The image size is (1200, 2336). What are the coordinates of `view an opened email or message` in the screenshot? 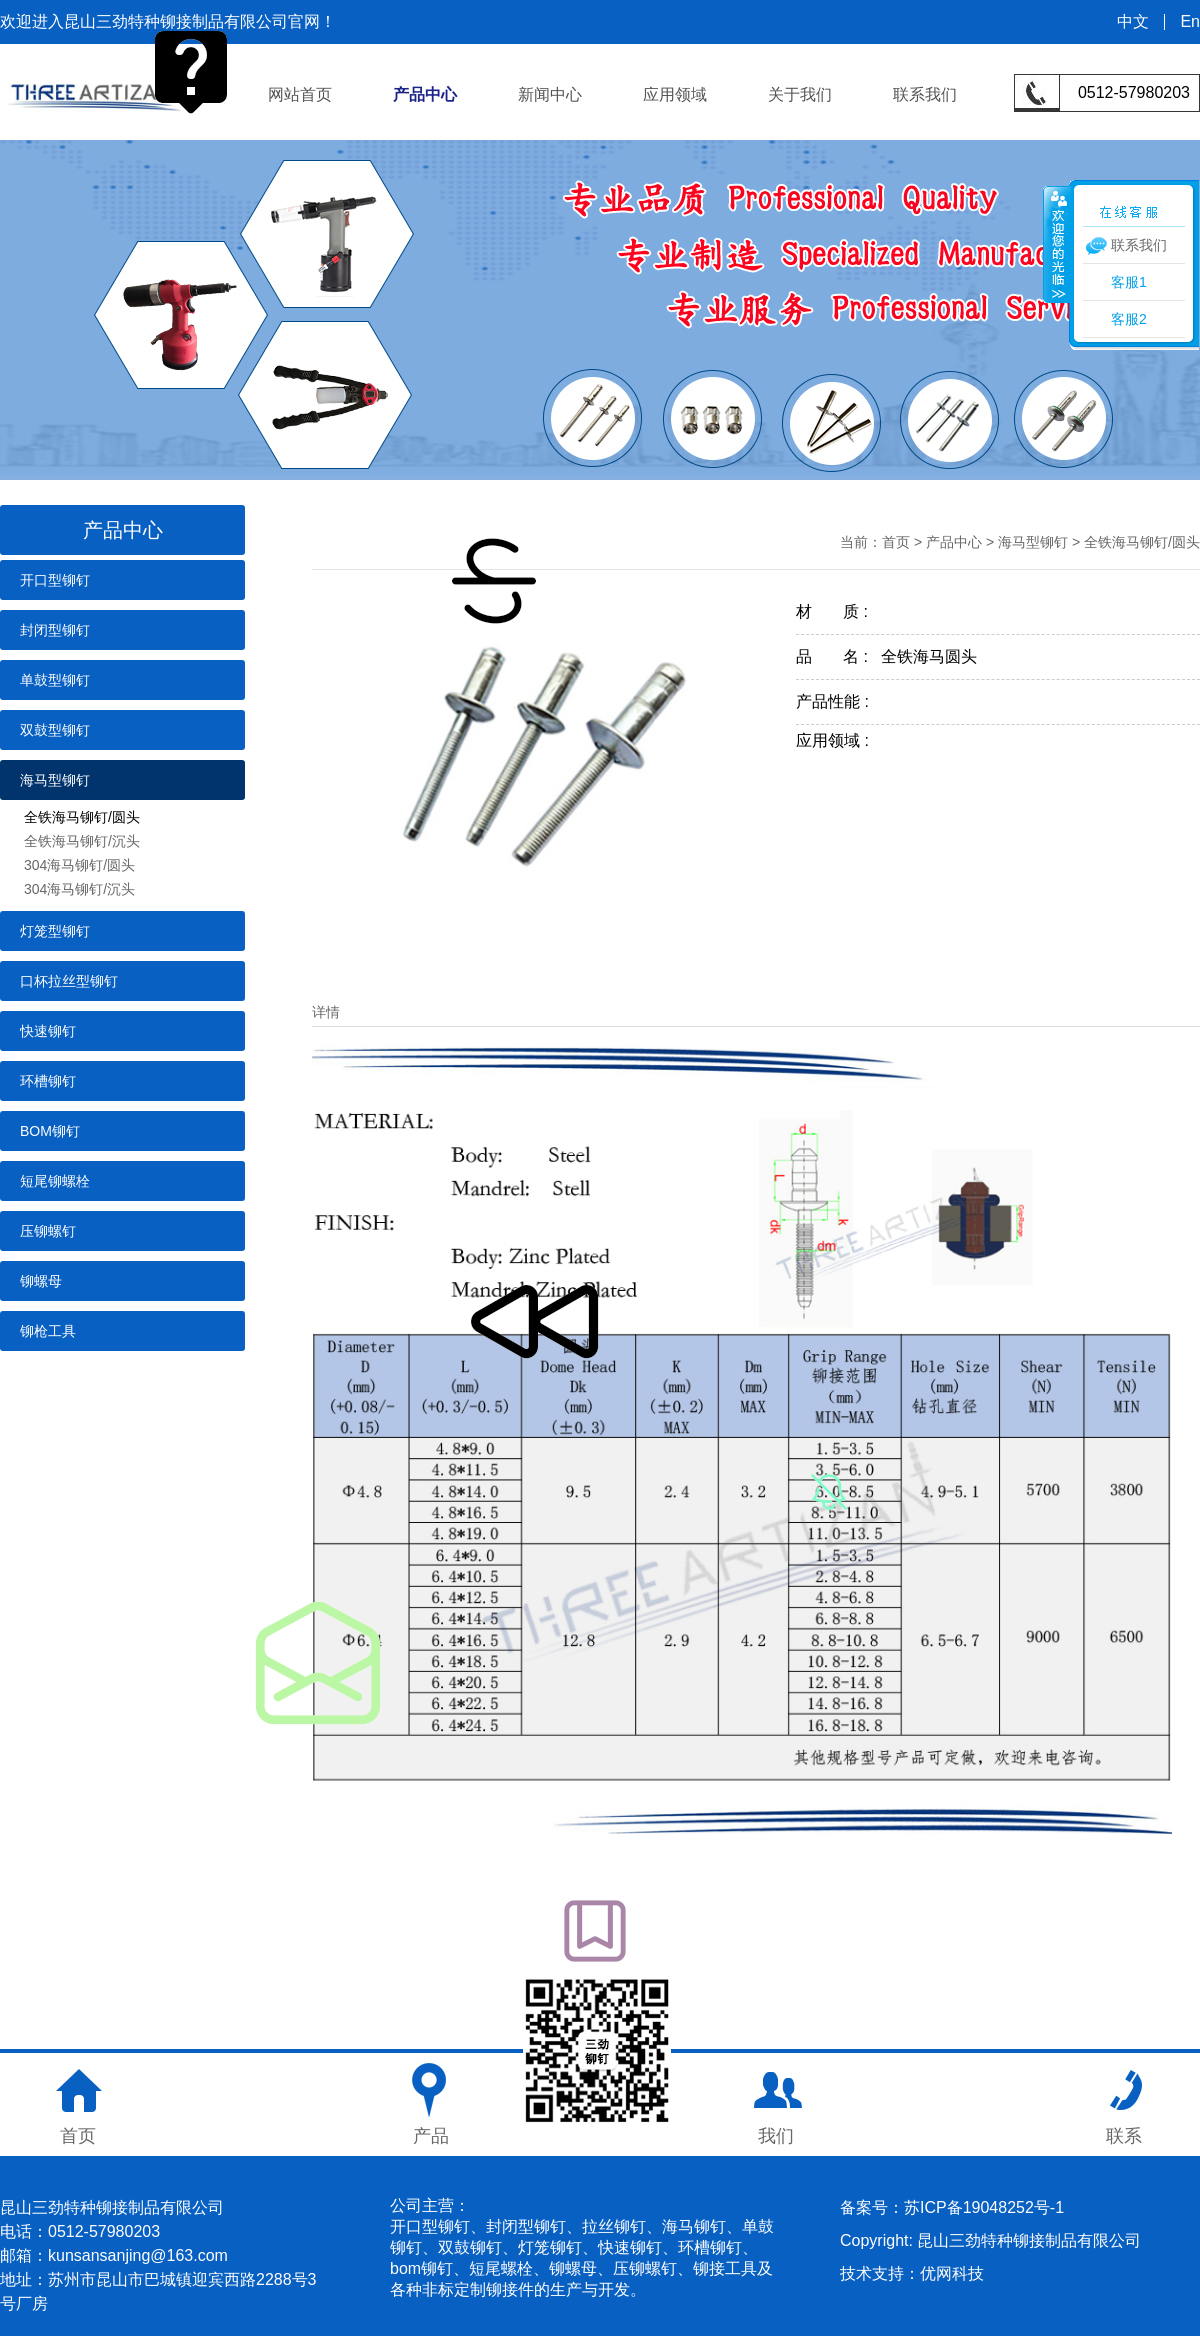 It's located at (318, 1662).